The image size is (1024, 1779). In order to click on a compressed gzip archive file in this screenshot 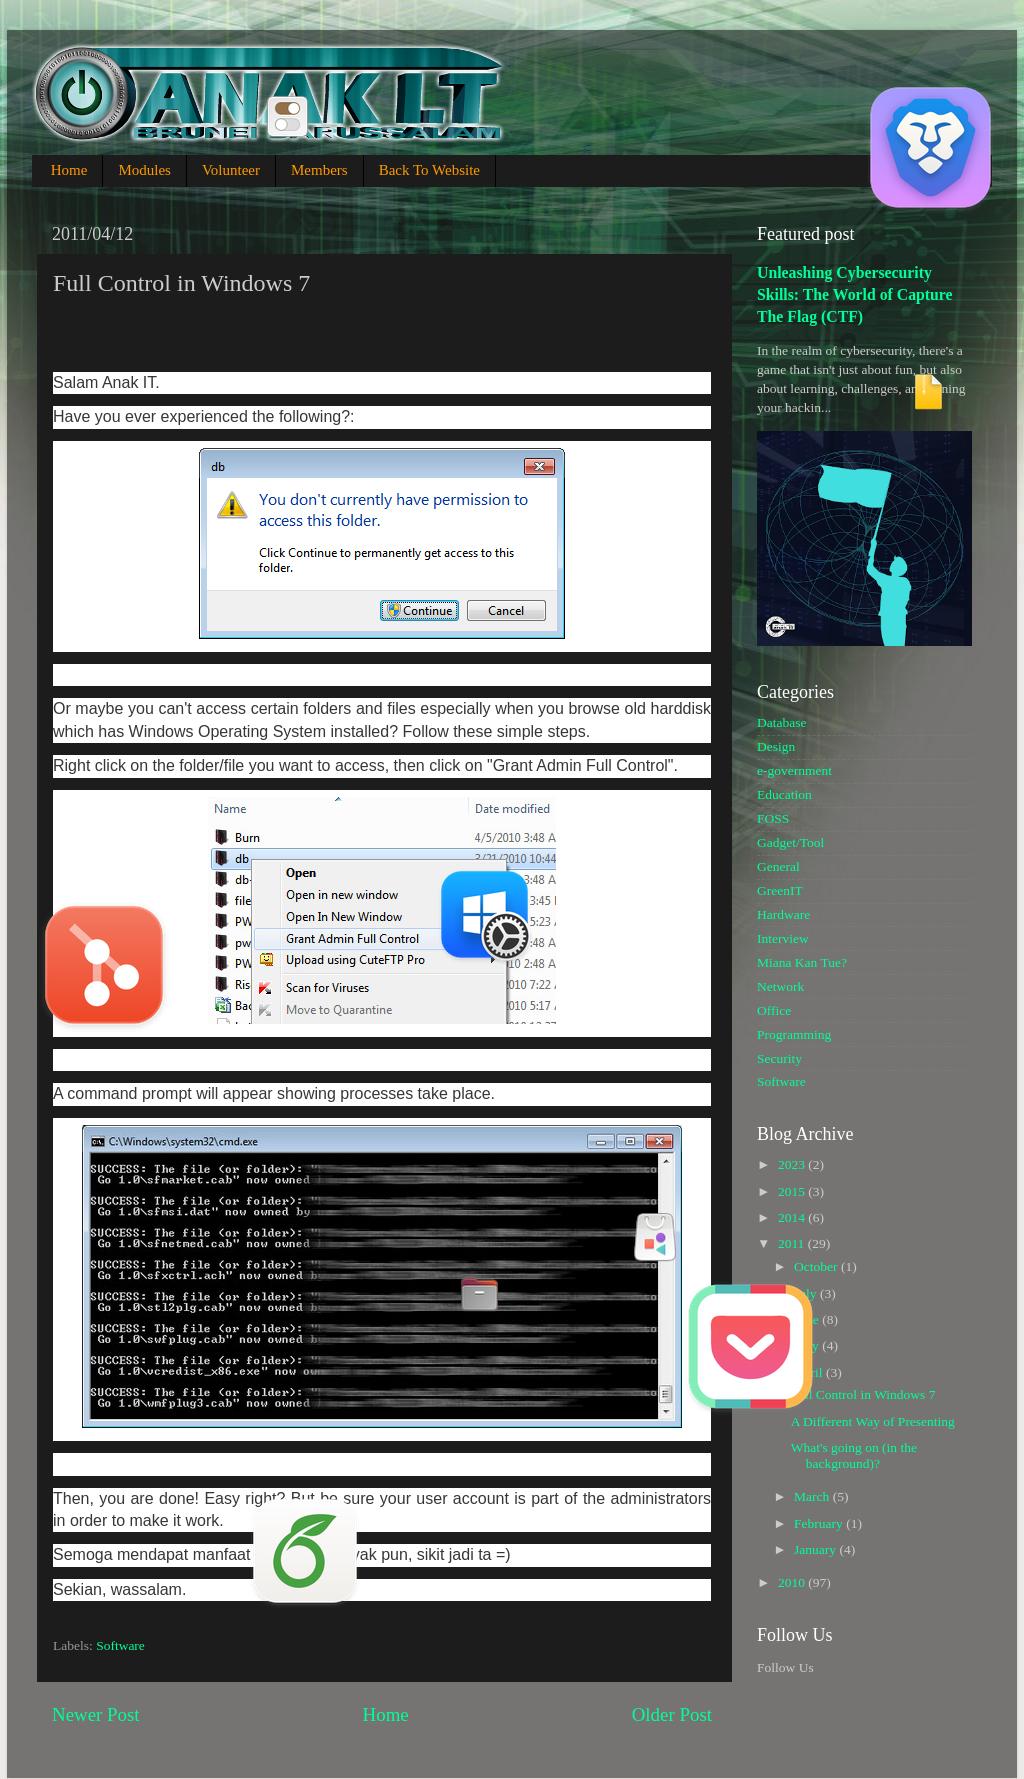, I will do `click(928, 392)`.